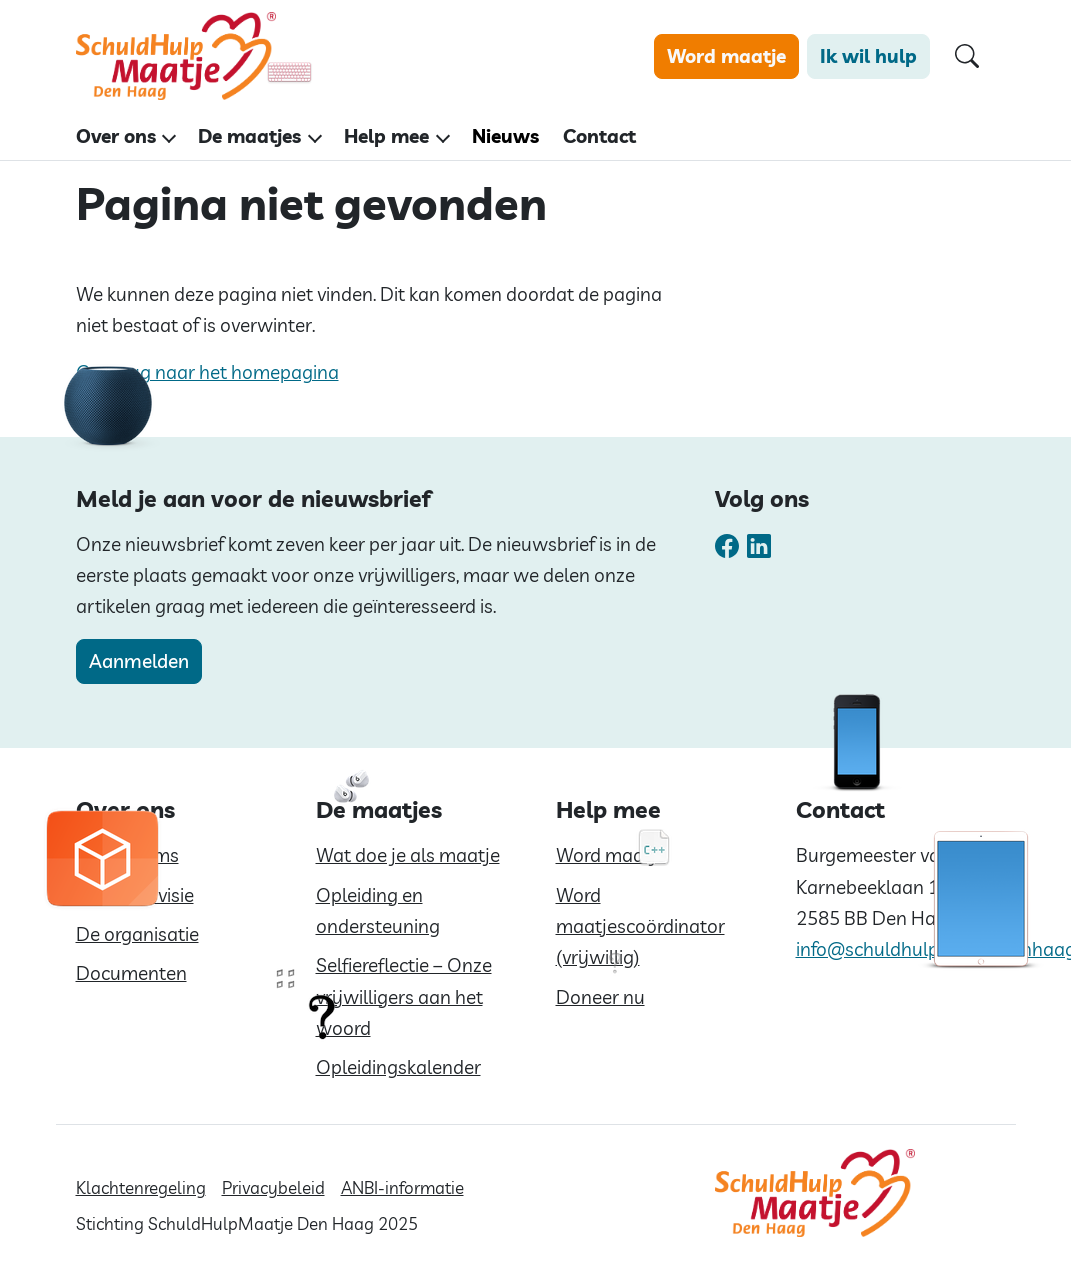 The height and width of the screenshot is (1283, 1071). Describe the element at coordinates (323, 1018) in the screenshot. I see `access help documentation or support` at that location.